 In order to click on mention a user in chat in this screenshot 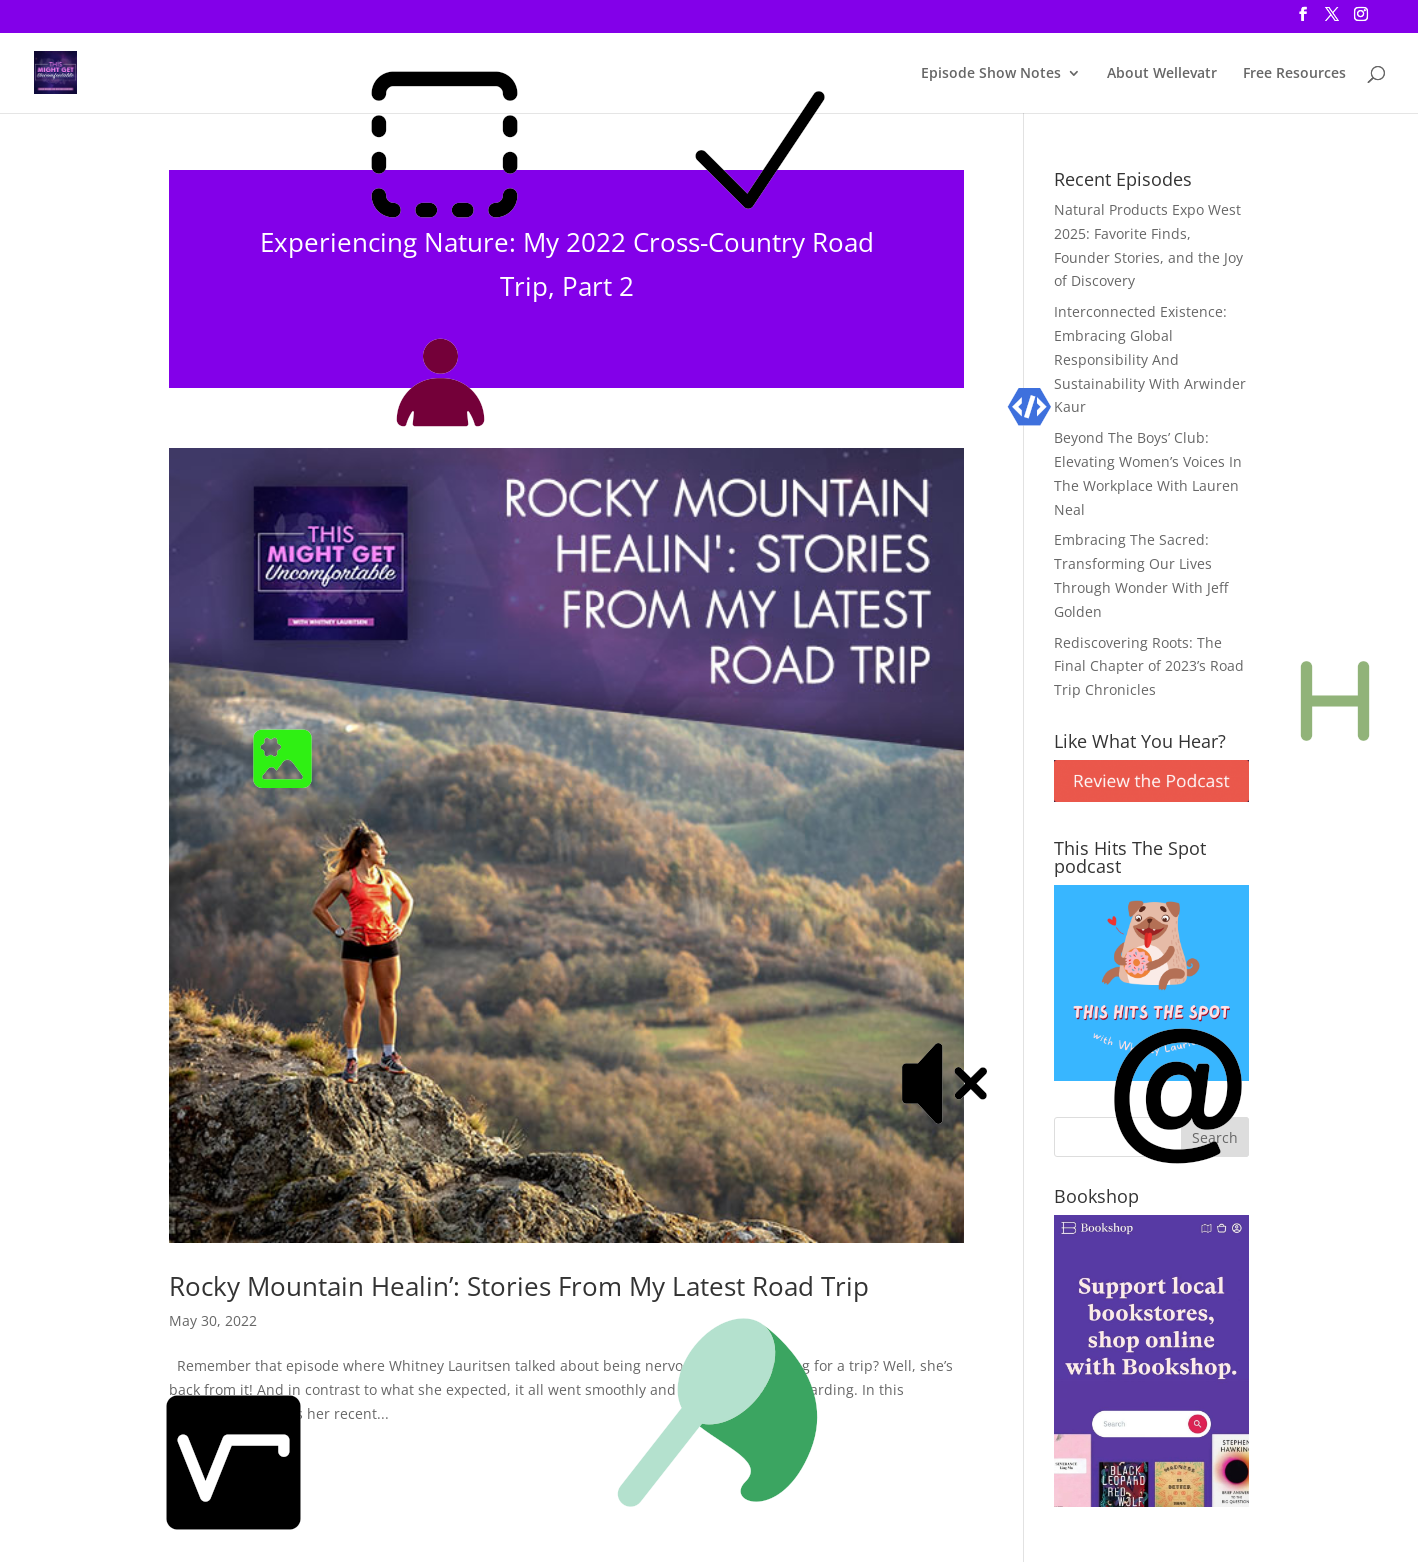, I will do `click(1178, 1096)`.